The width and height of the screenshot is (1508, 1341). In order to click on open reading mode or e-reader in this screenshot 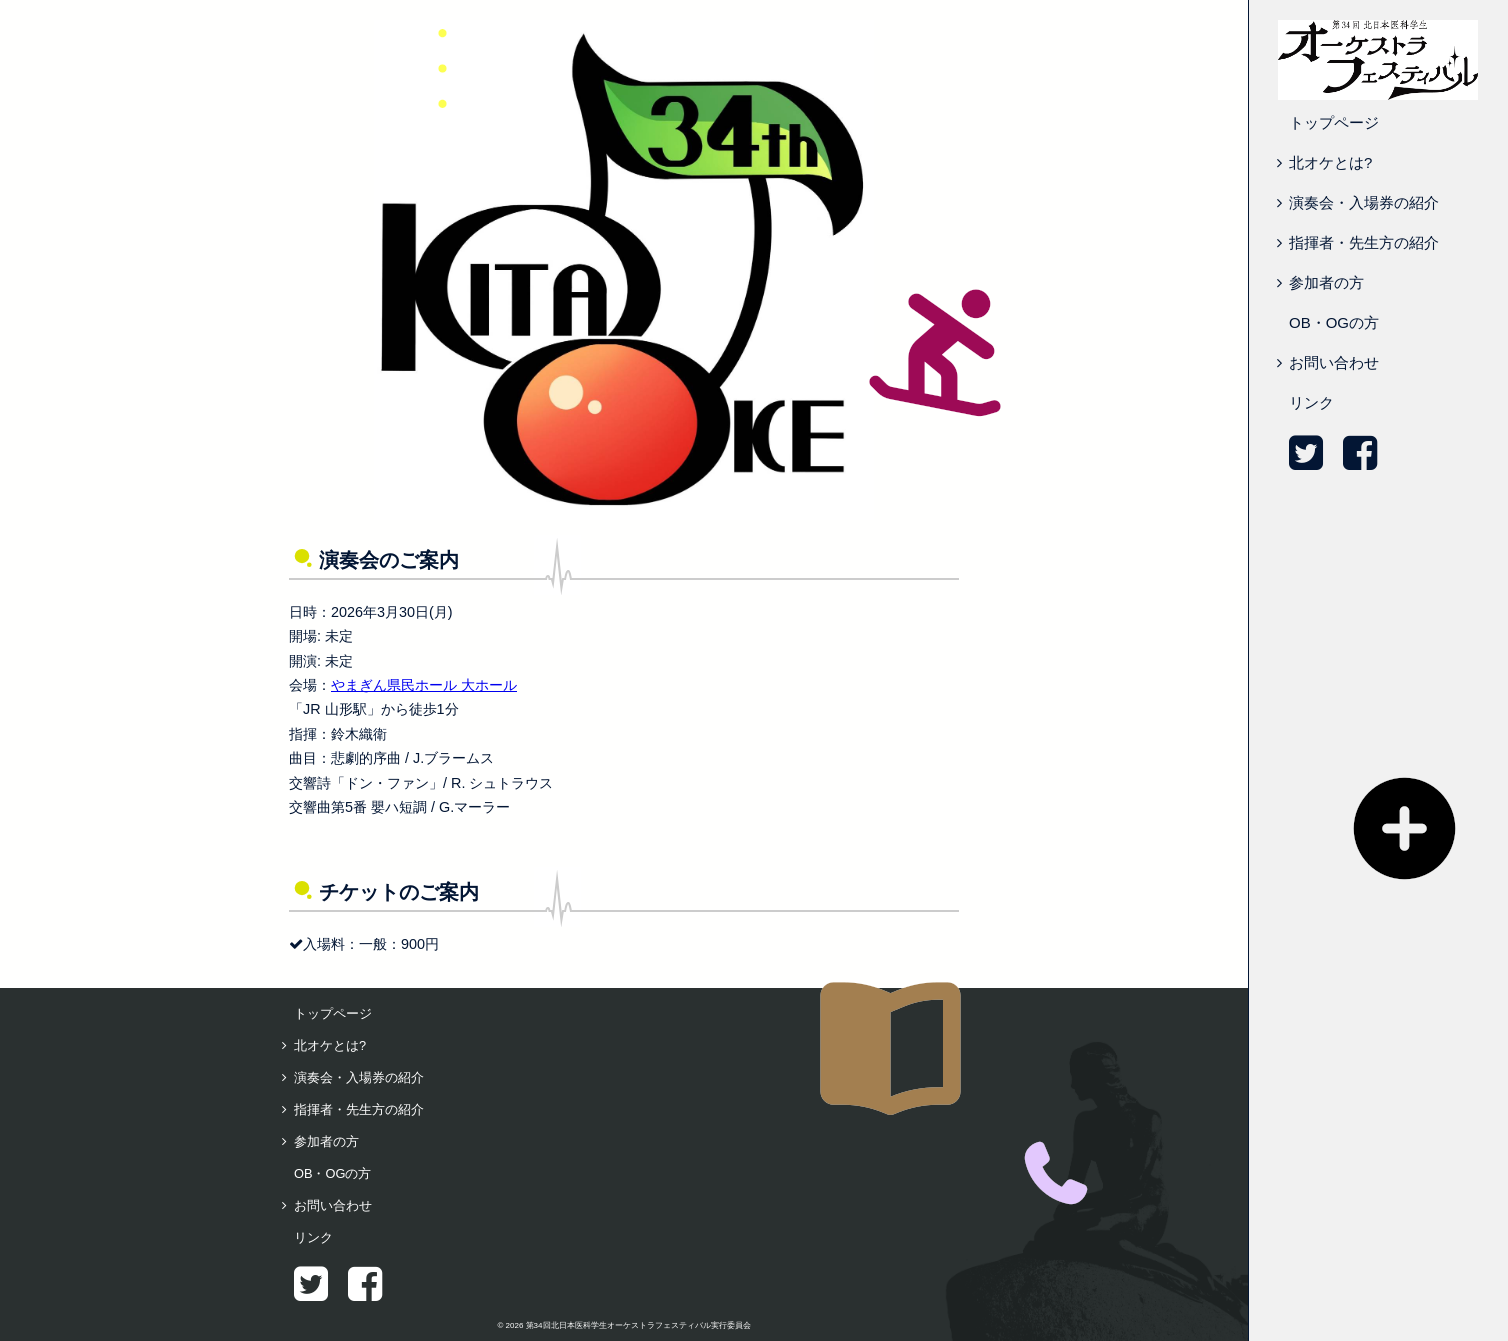, I will do `click(890, 1043)`.